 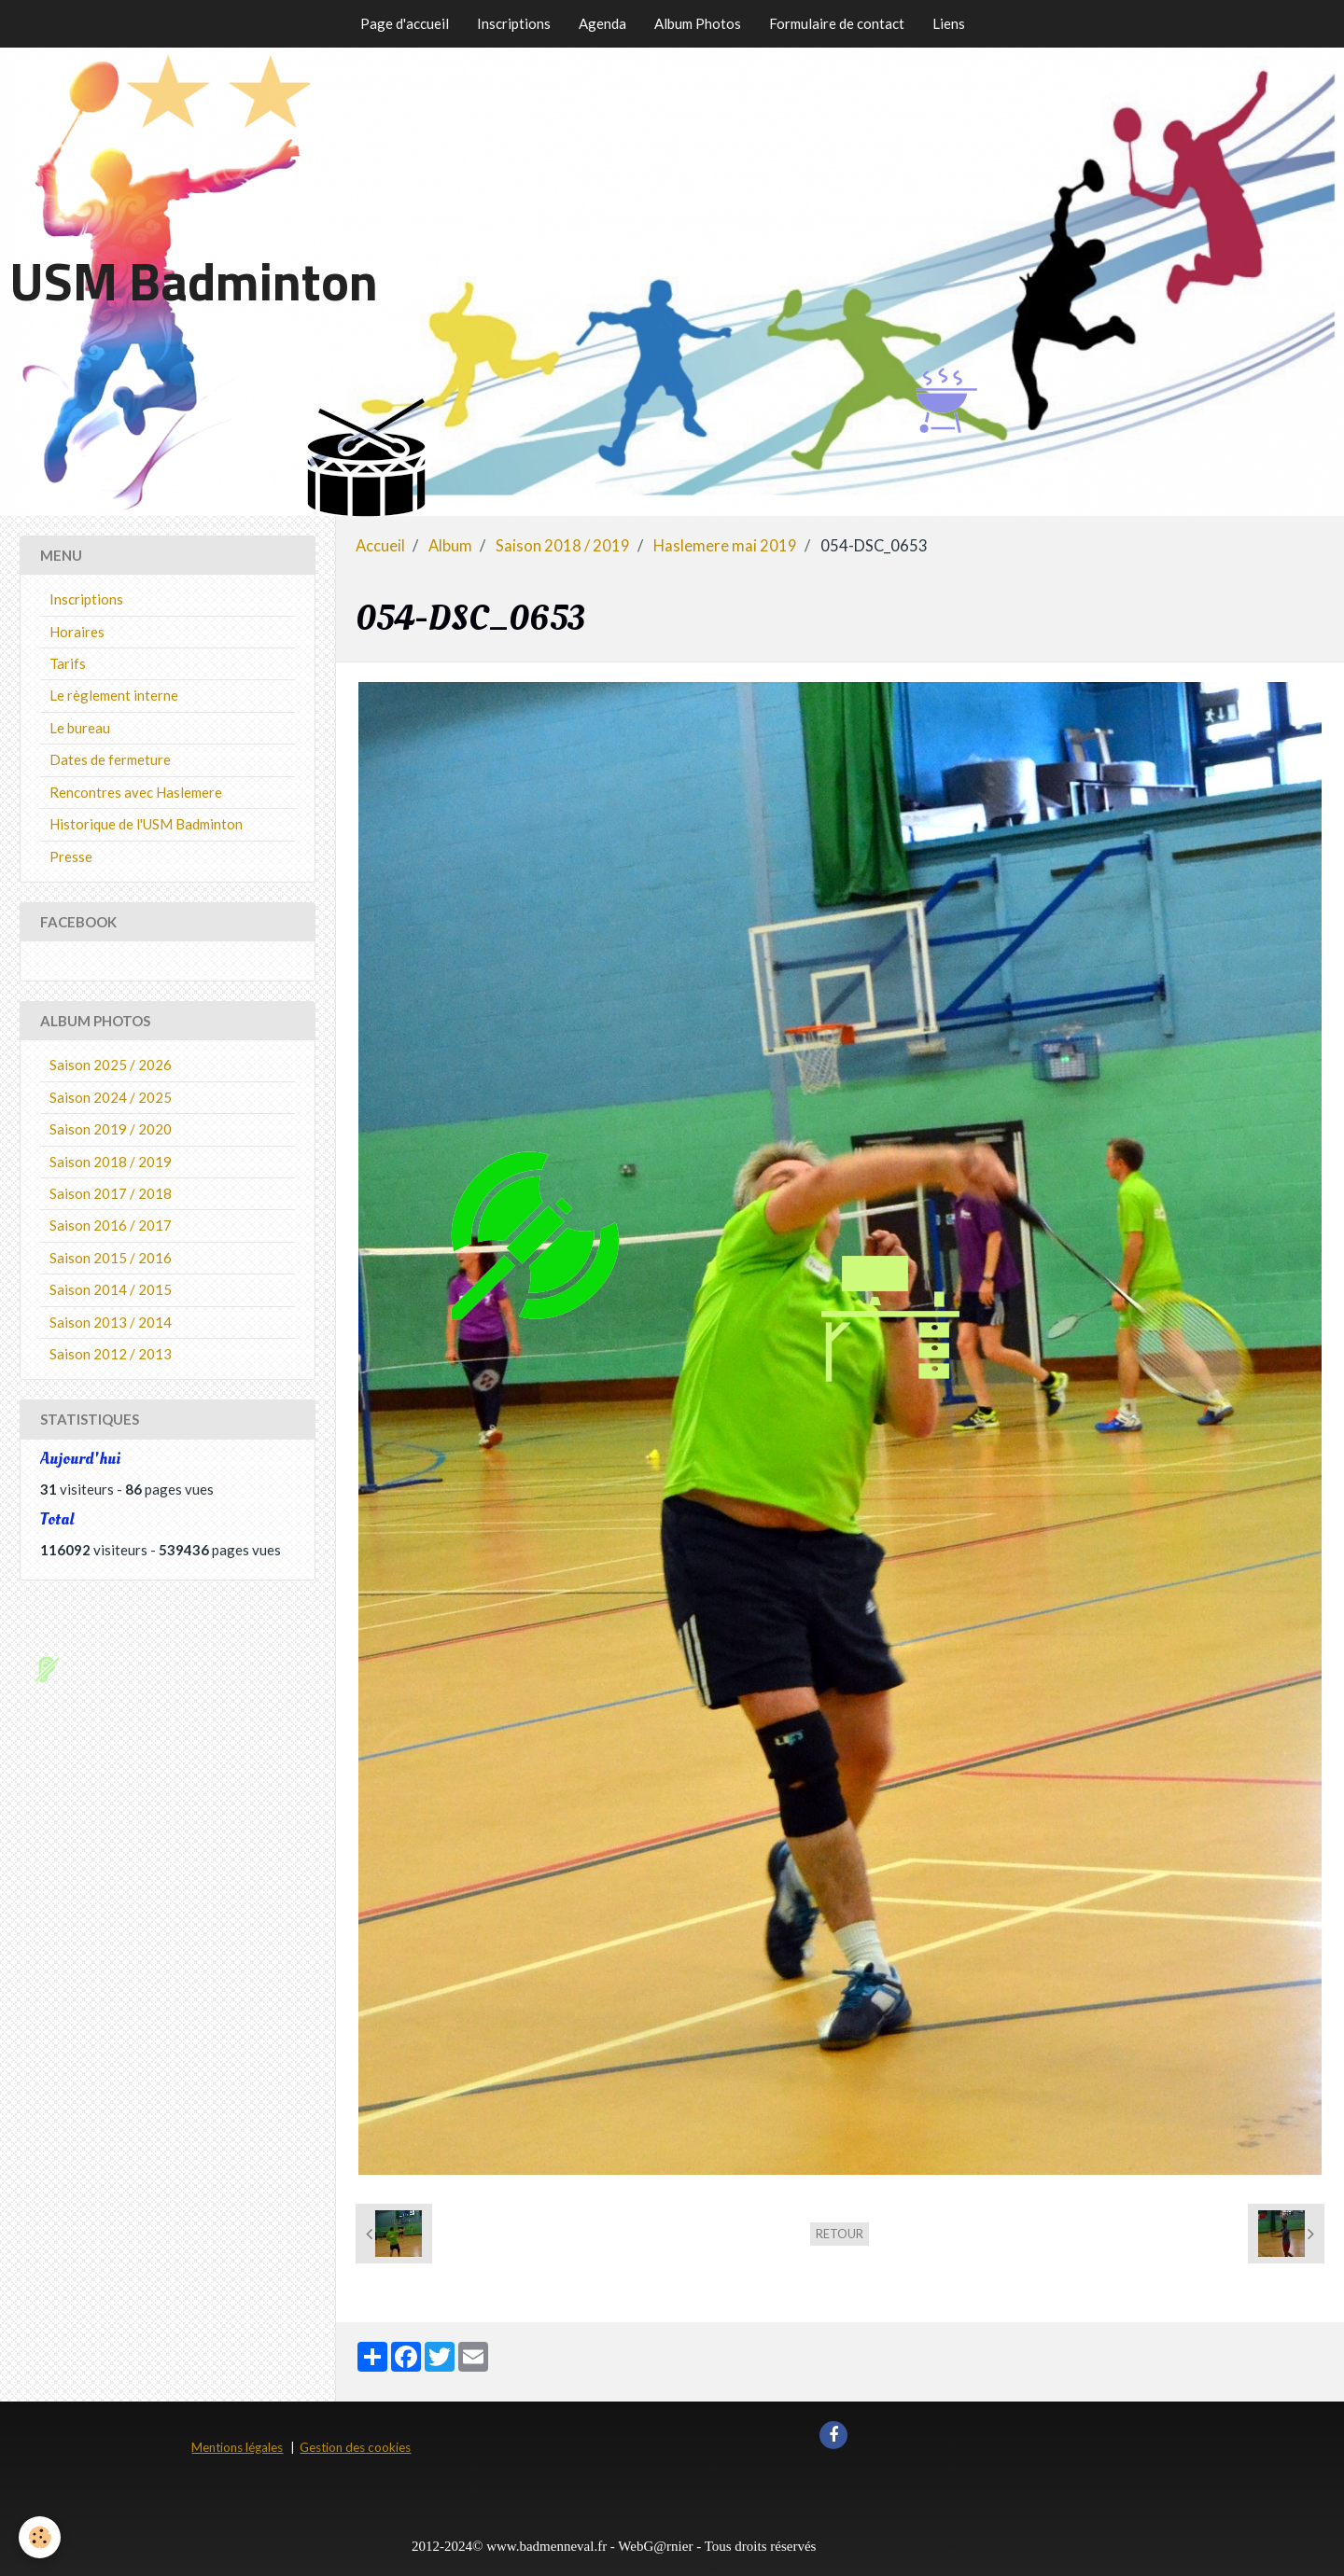 What do you see at coordinates (366, 456) in the screenshot?
I see `access music or sound settings` at bounding box center [366, 456].